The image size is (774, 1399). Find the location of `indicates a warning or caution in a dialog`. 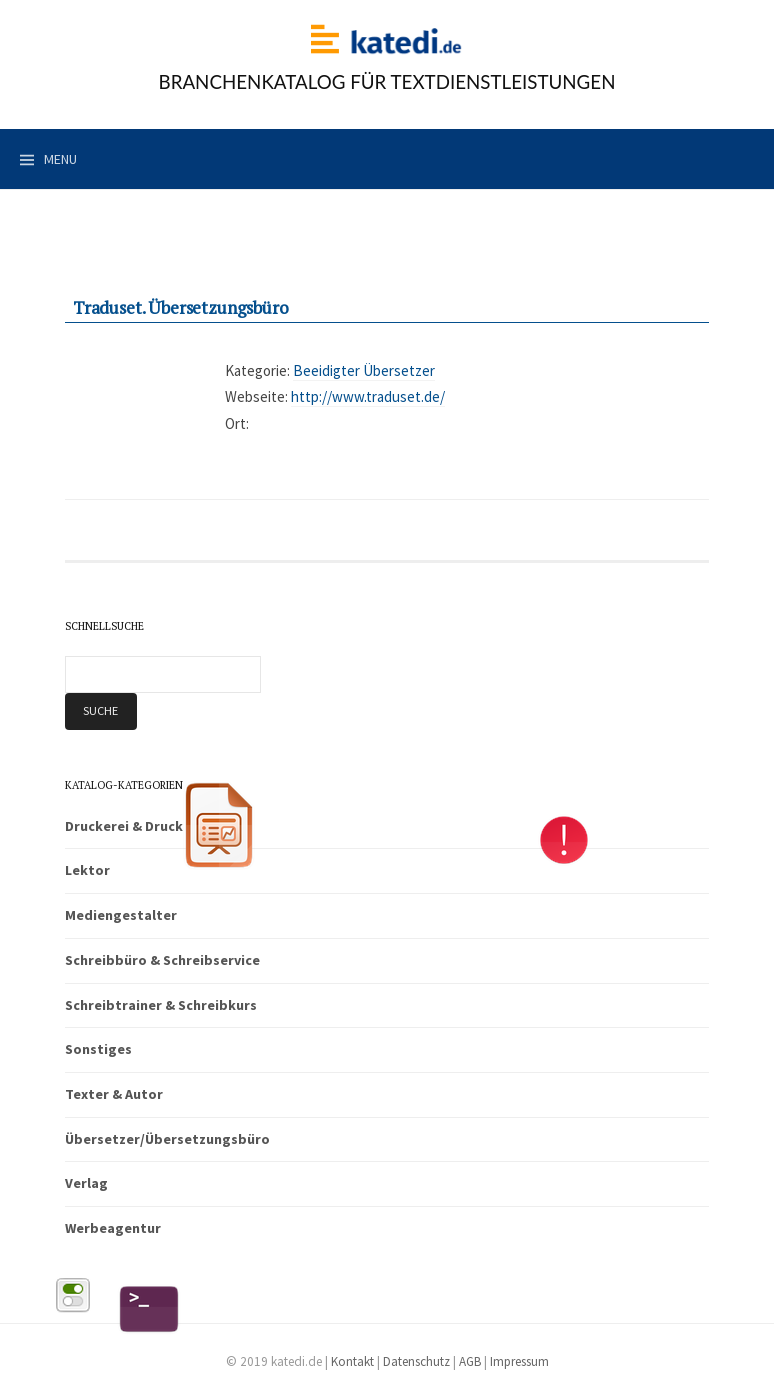

indicates a warning or caution in a dialog is located at coordinates (564, 840).